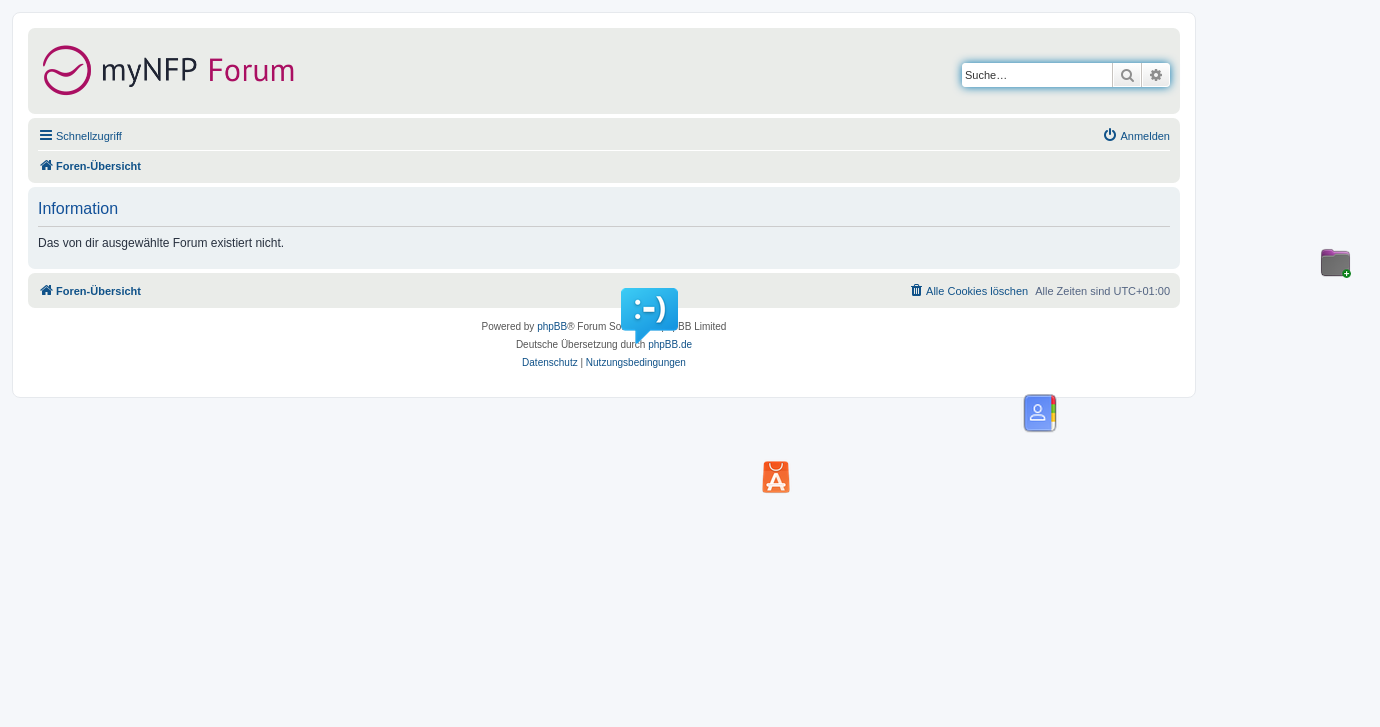  I want to click on open the contacts app, so click(1040, 413).